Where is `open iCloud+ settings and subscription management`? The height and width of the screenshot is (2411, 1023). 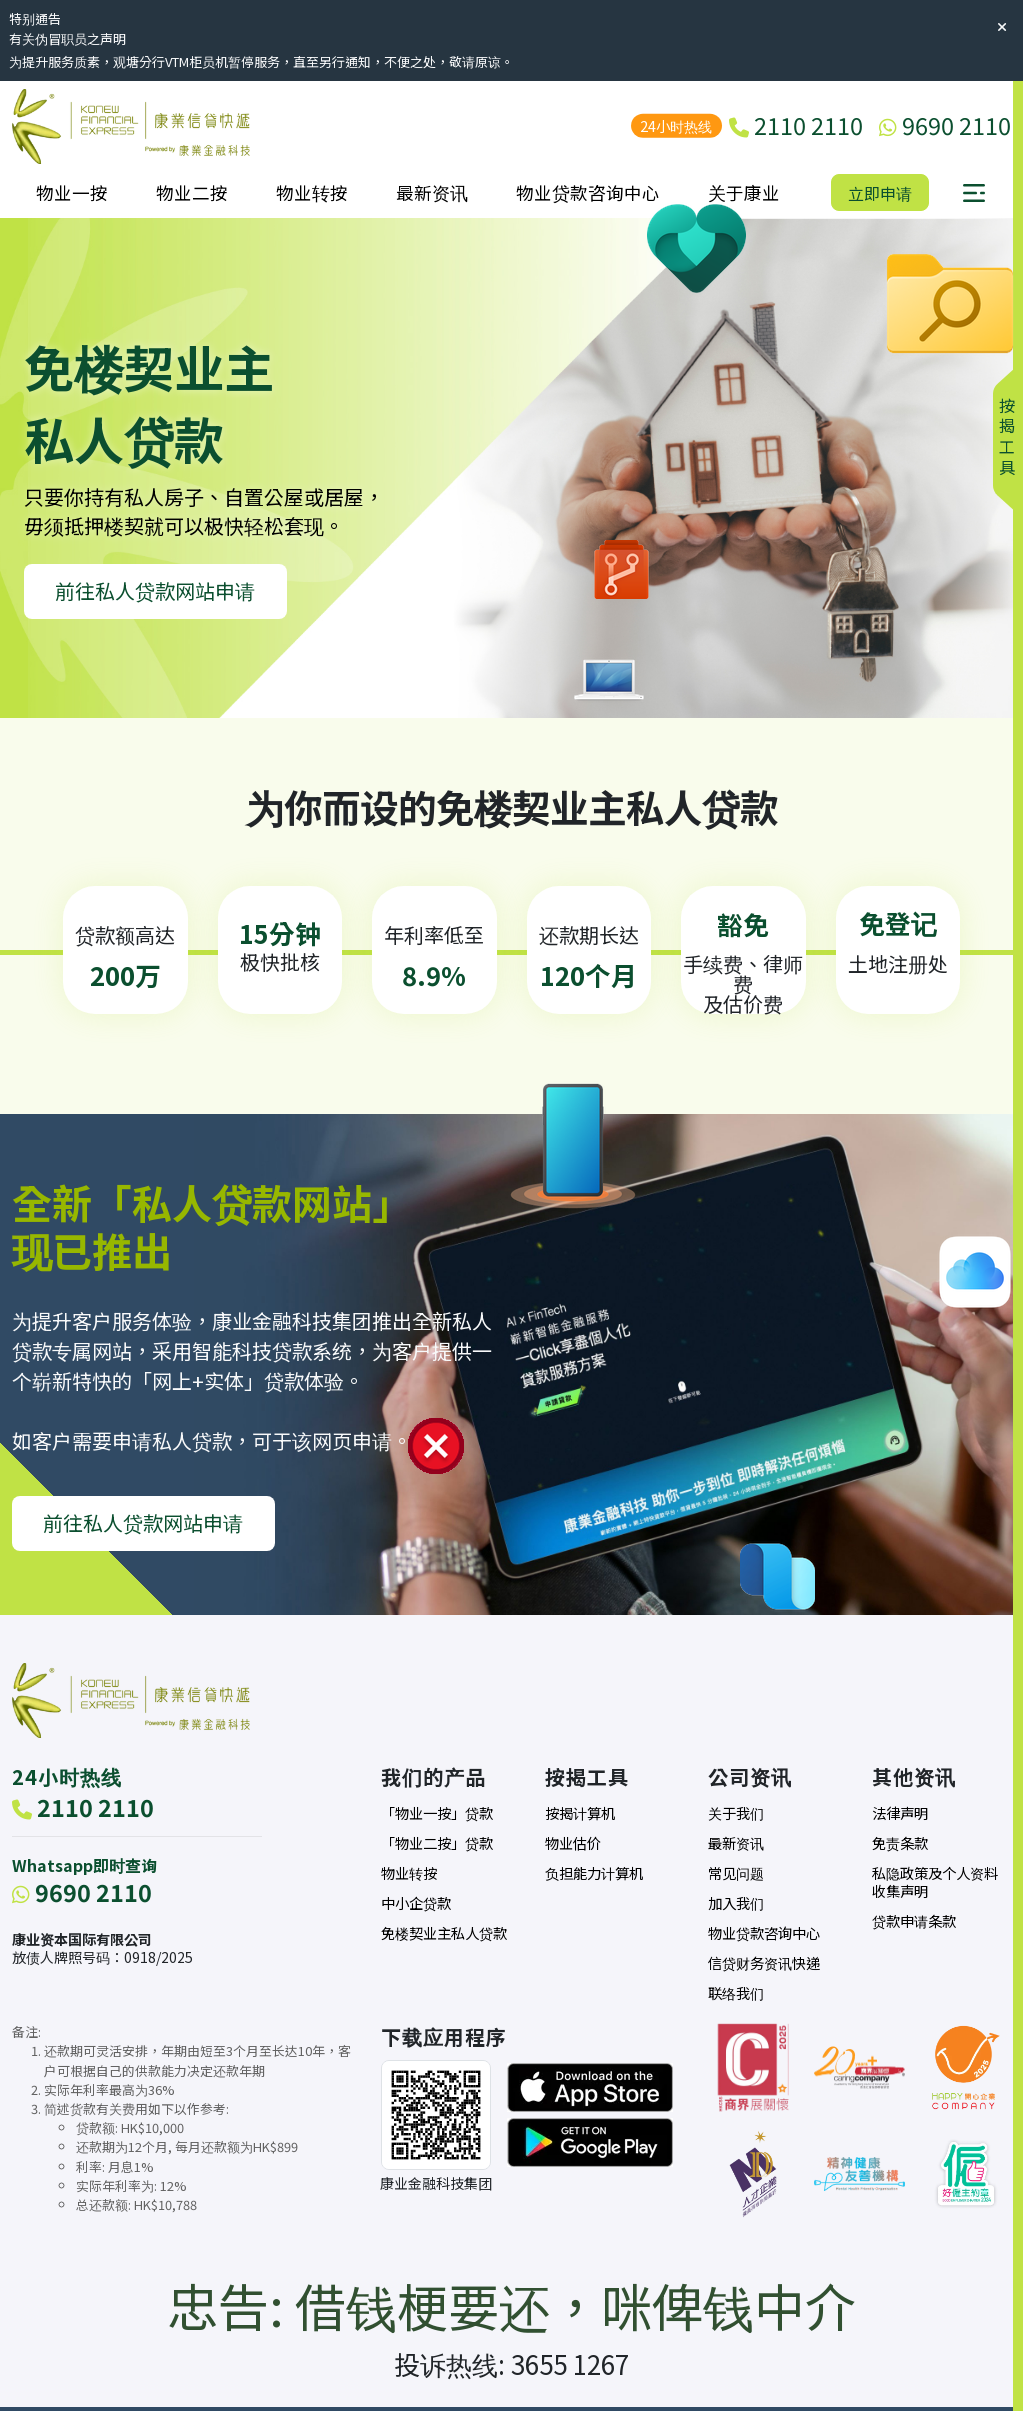
open iCloud+ settings and subscription management is located at coordinates (975, 1272).